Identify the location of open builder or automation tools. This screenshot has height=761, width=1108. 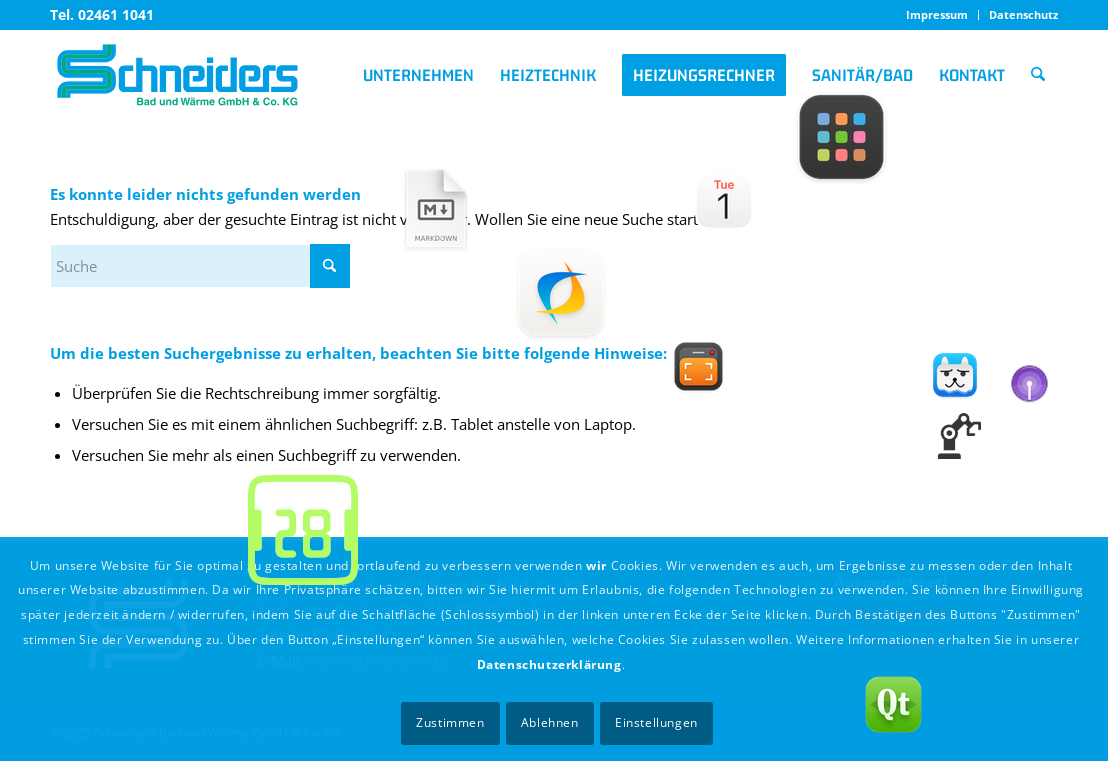
(958, 436).